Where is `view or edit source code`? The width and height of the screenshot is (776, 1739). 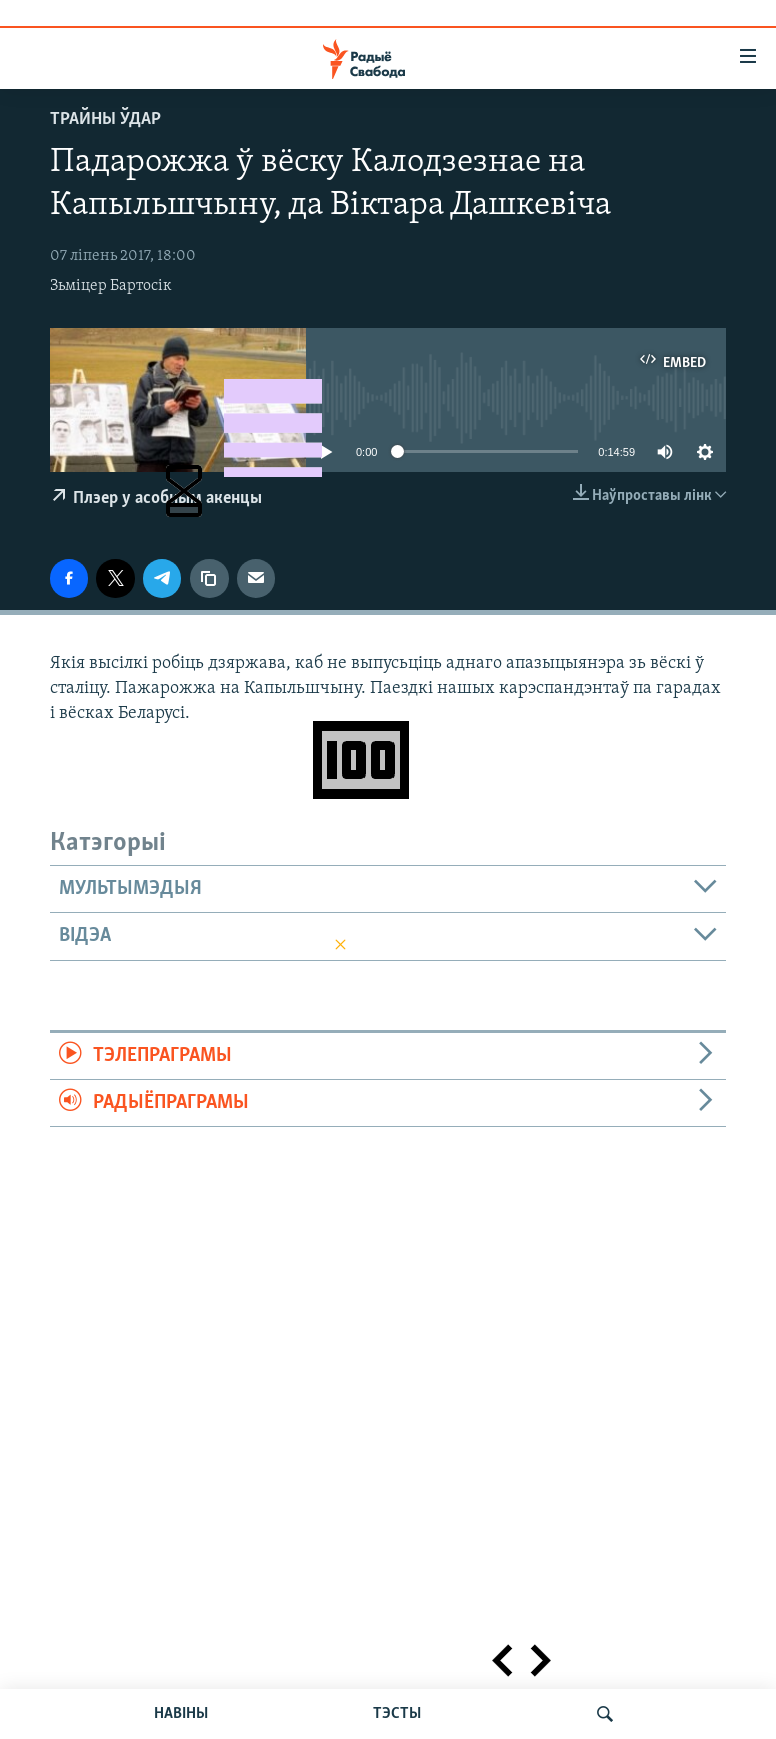
view or edit source code is located at coordinates (521, 1660).